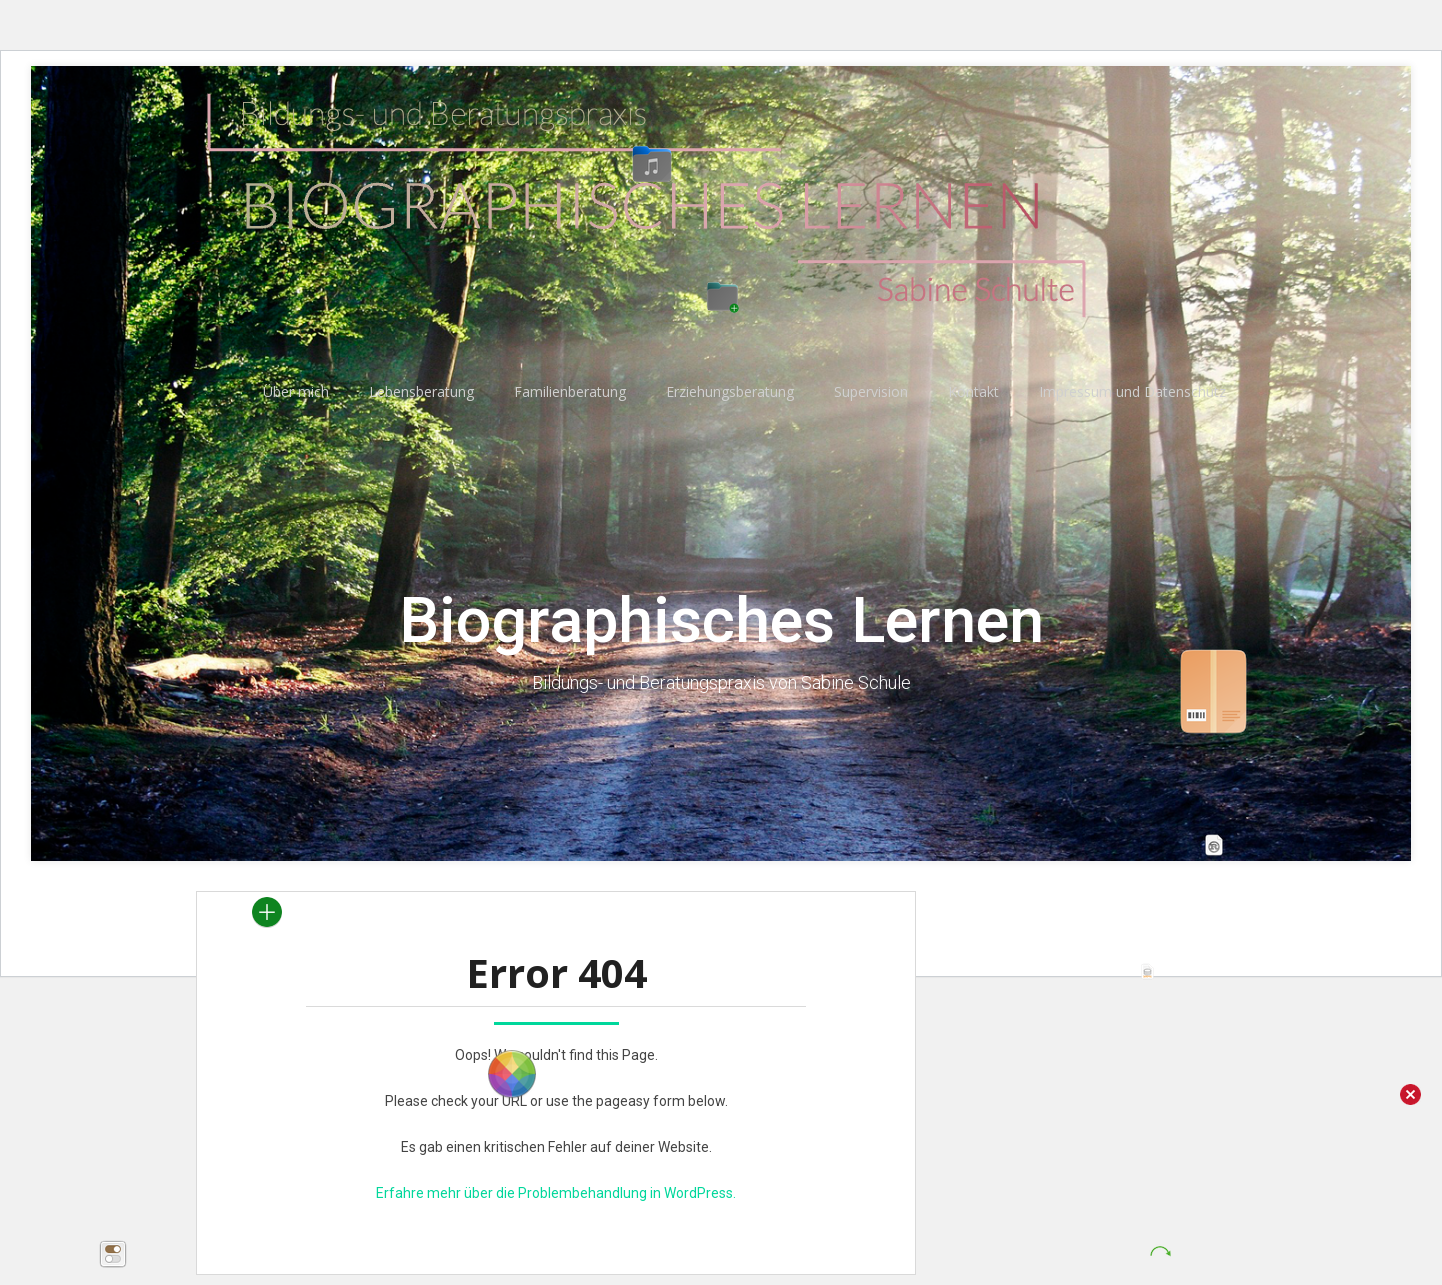 This screenshot has height=1285, width=1442. What do you see at coordinates (1410, 1094) in the screenshot?
I see `cancel or close the current action` at bounding box center [1410, 1094].